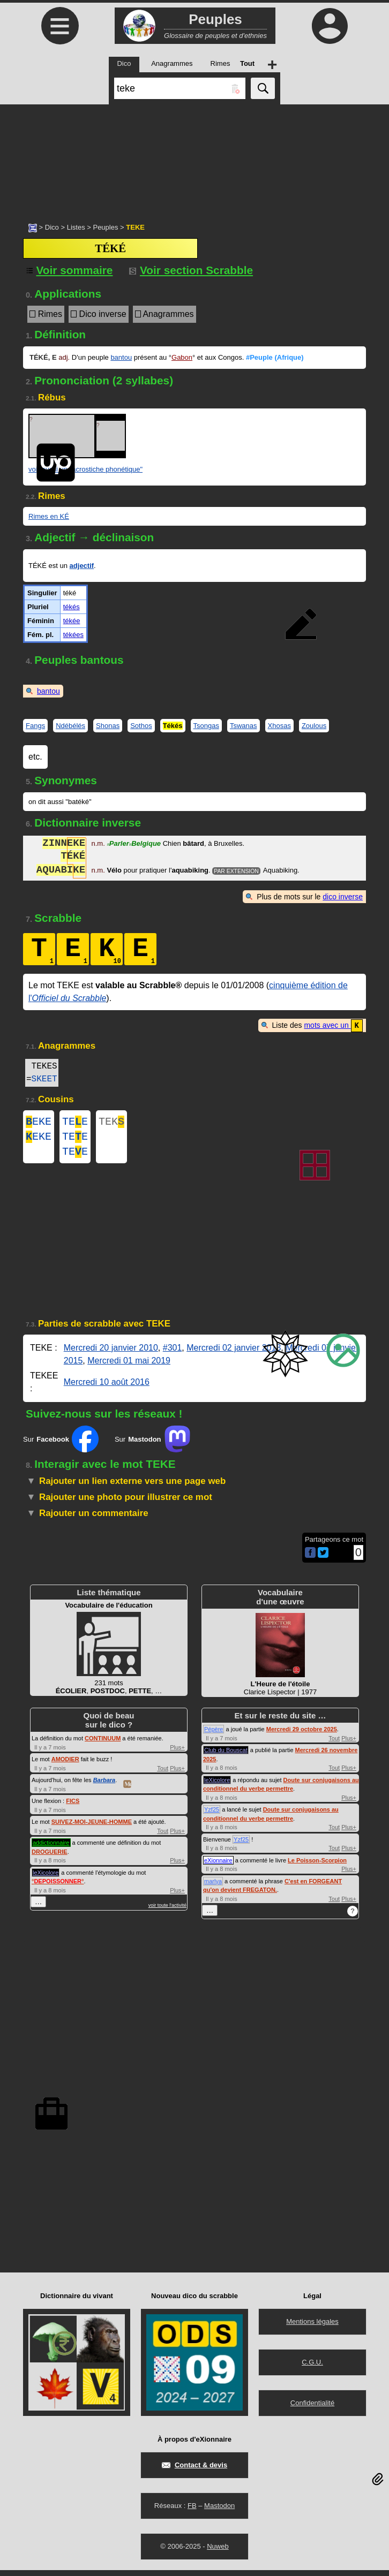  Describe the element at coordinates (315, 1165) in the screenshot. I see `sign in with Microsoft account` at that location.